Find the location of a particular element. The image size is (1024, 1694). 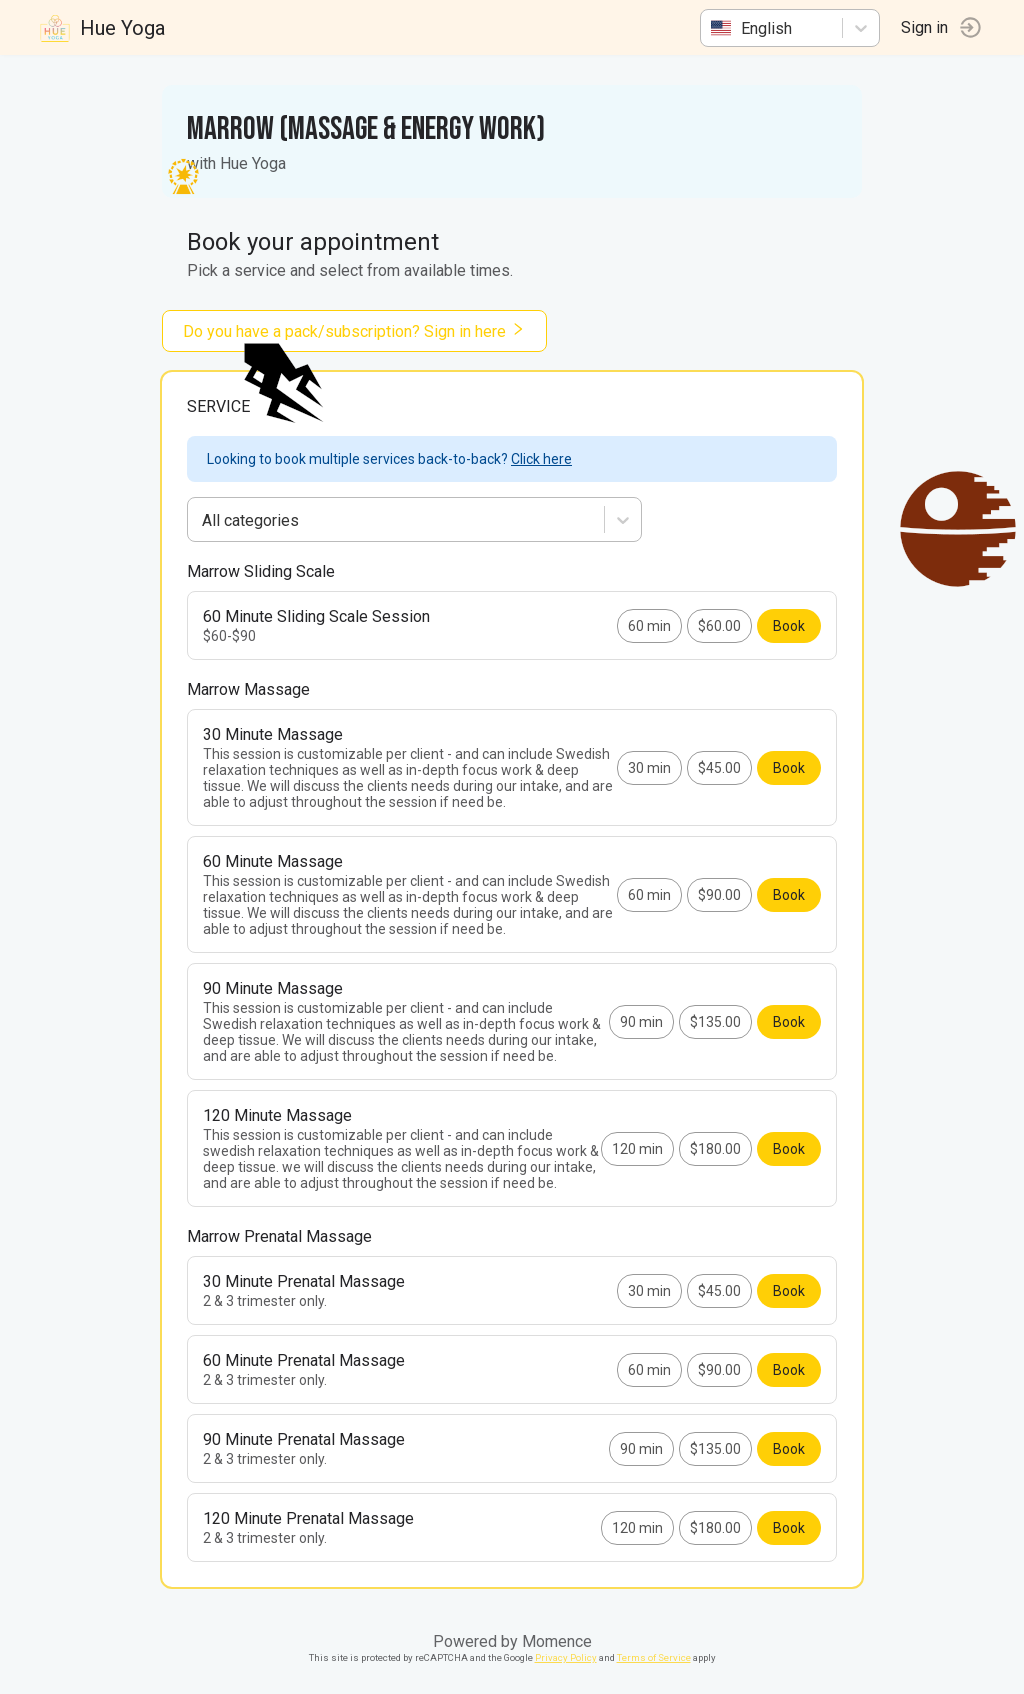

indicates a severe thunderstorm warning is located at coordinates (283, 383).